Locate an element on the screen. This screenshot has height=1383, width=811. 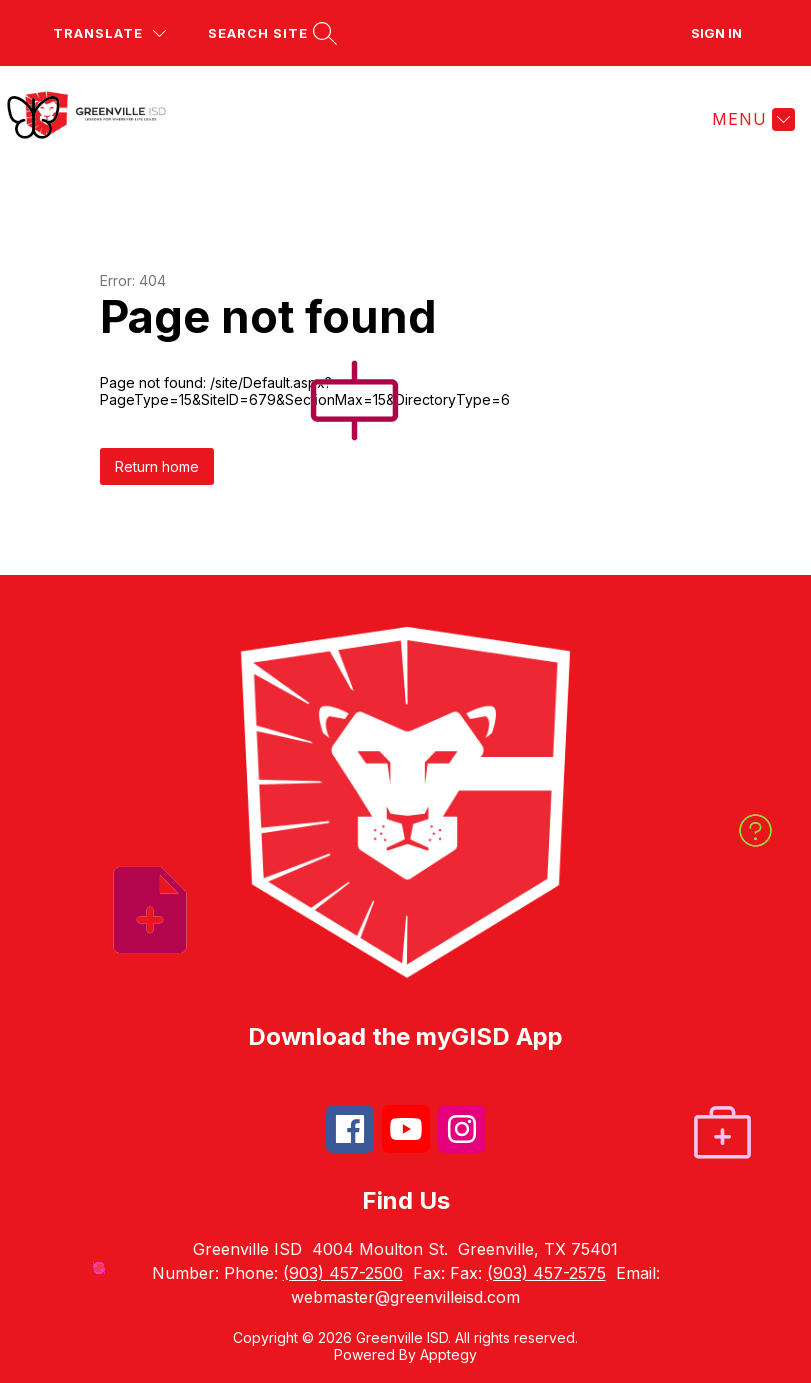
align object to horizontal center is located at coordinates (354, 400).